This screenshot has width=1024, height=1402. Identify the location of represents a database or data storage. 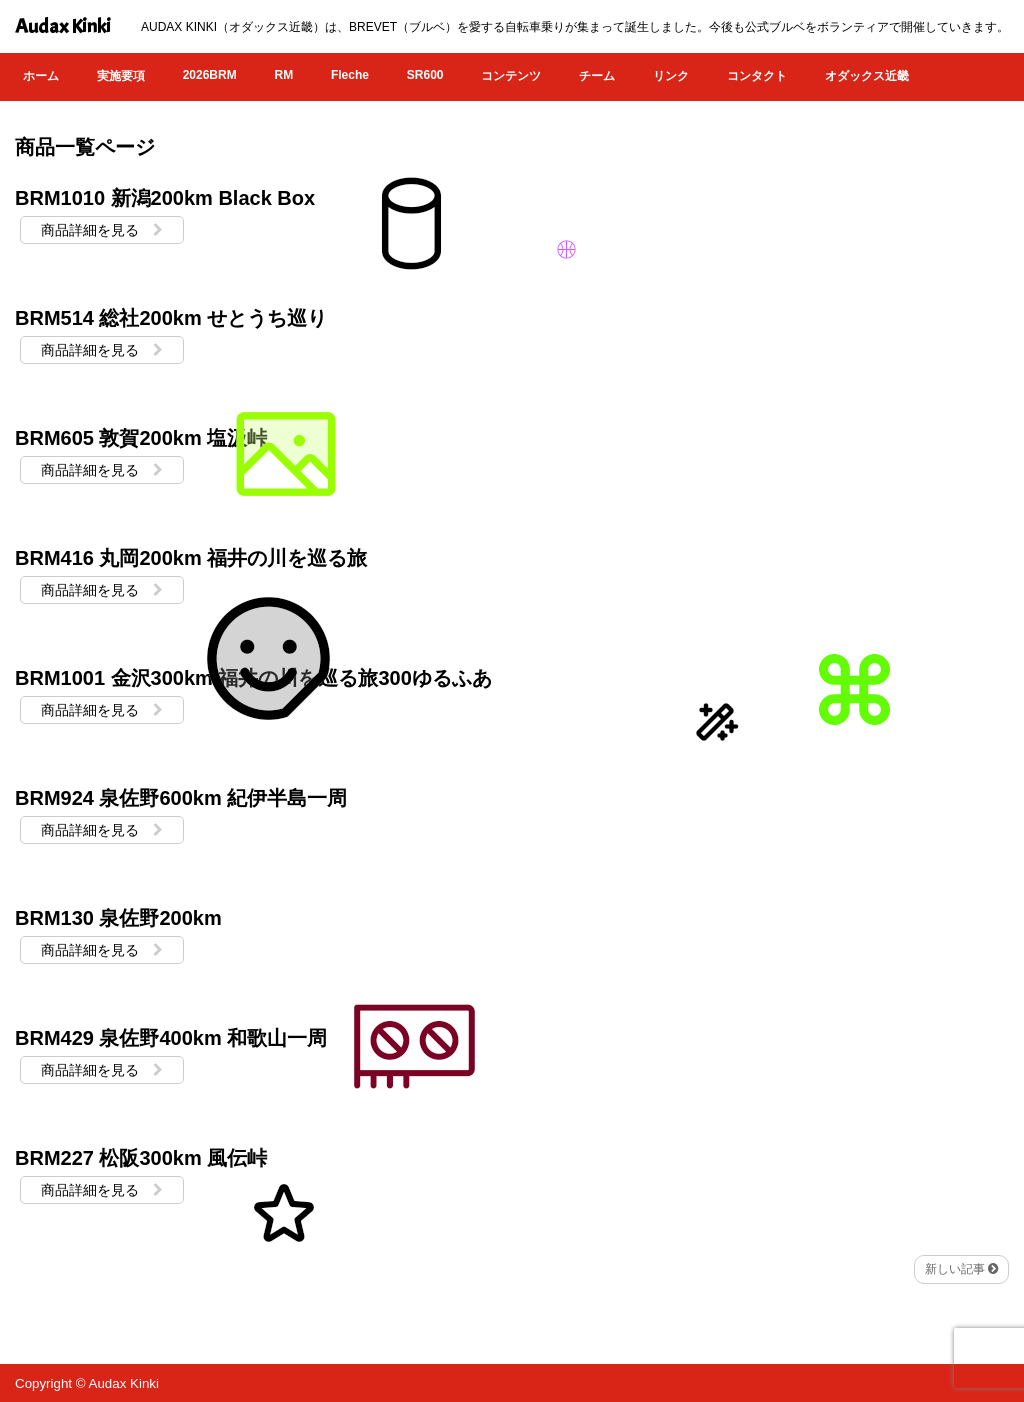
(411, 223).